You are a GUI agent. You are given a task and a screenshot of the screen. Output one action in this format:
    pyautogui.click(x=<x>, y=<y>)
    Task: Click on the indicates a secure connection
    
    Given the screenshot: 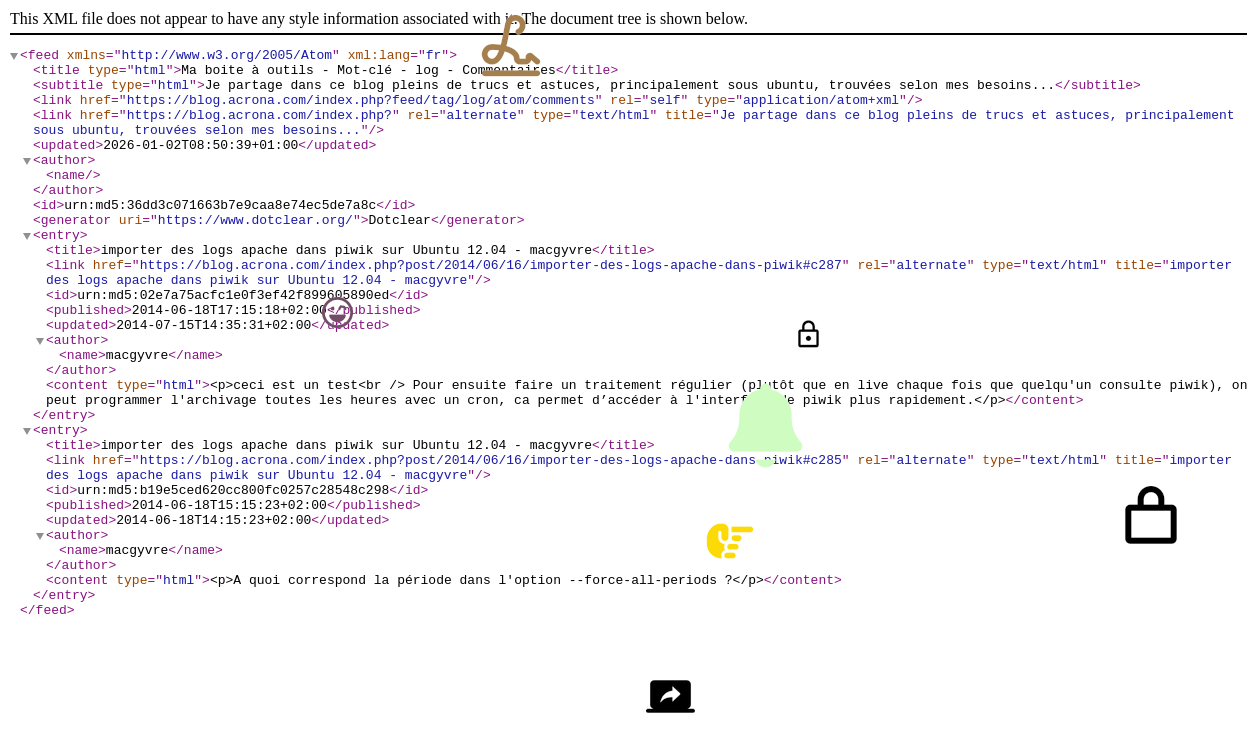 What is the action you would take?
    pyautogui.click(x=808, y=334)
    